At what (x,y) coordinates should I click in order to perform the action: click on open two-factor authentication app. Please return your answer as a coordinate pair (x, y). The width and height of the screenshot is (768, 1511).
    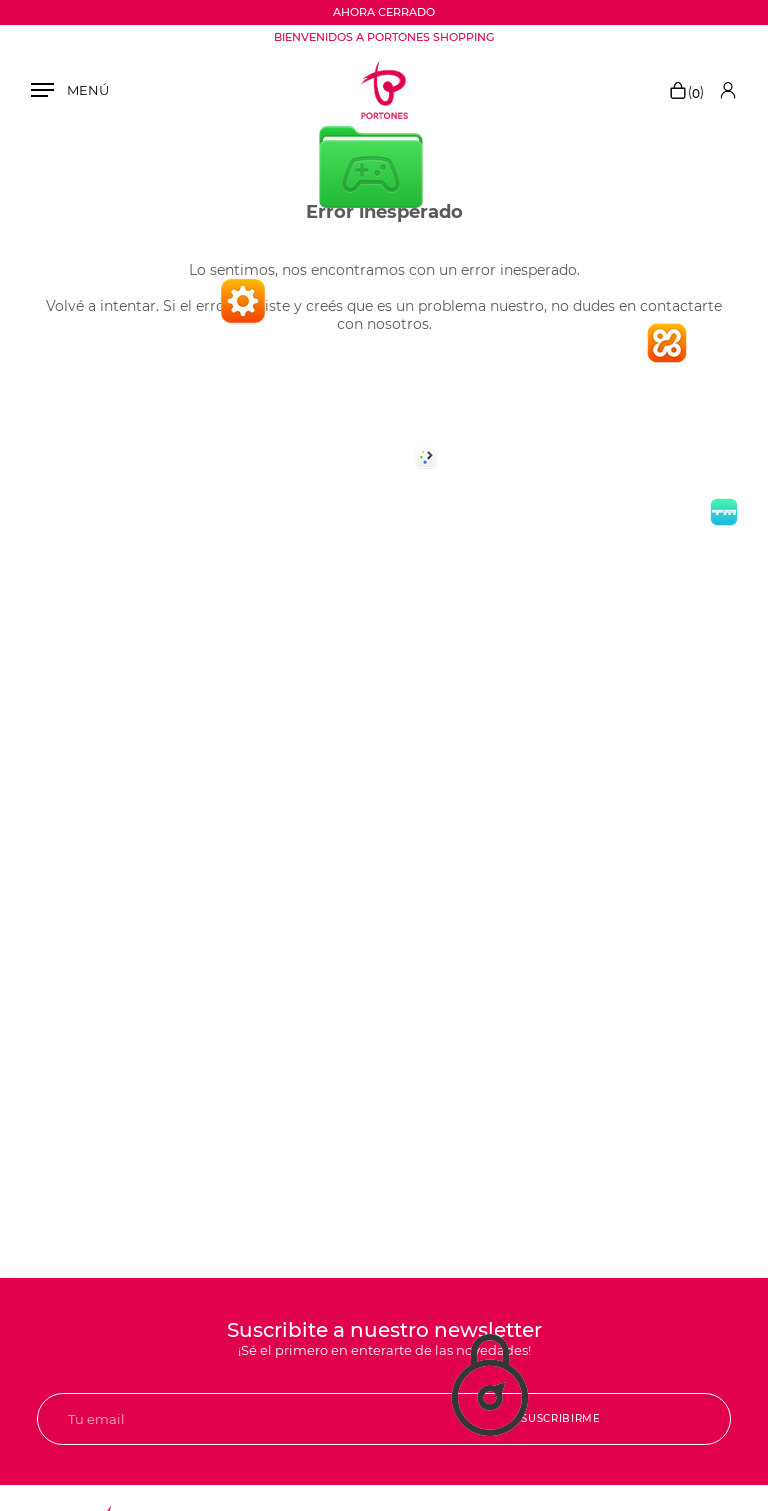
    Looking at the image, I should click on (490, 1385).